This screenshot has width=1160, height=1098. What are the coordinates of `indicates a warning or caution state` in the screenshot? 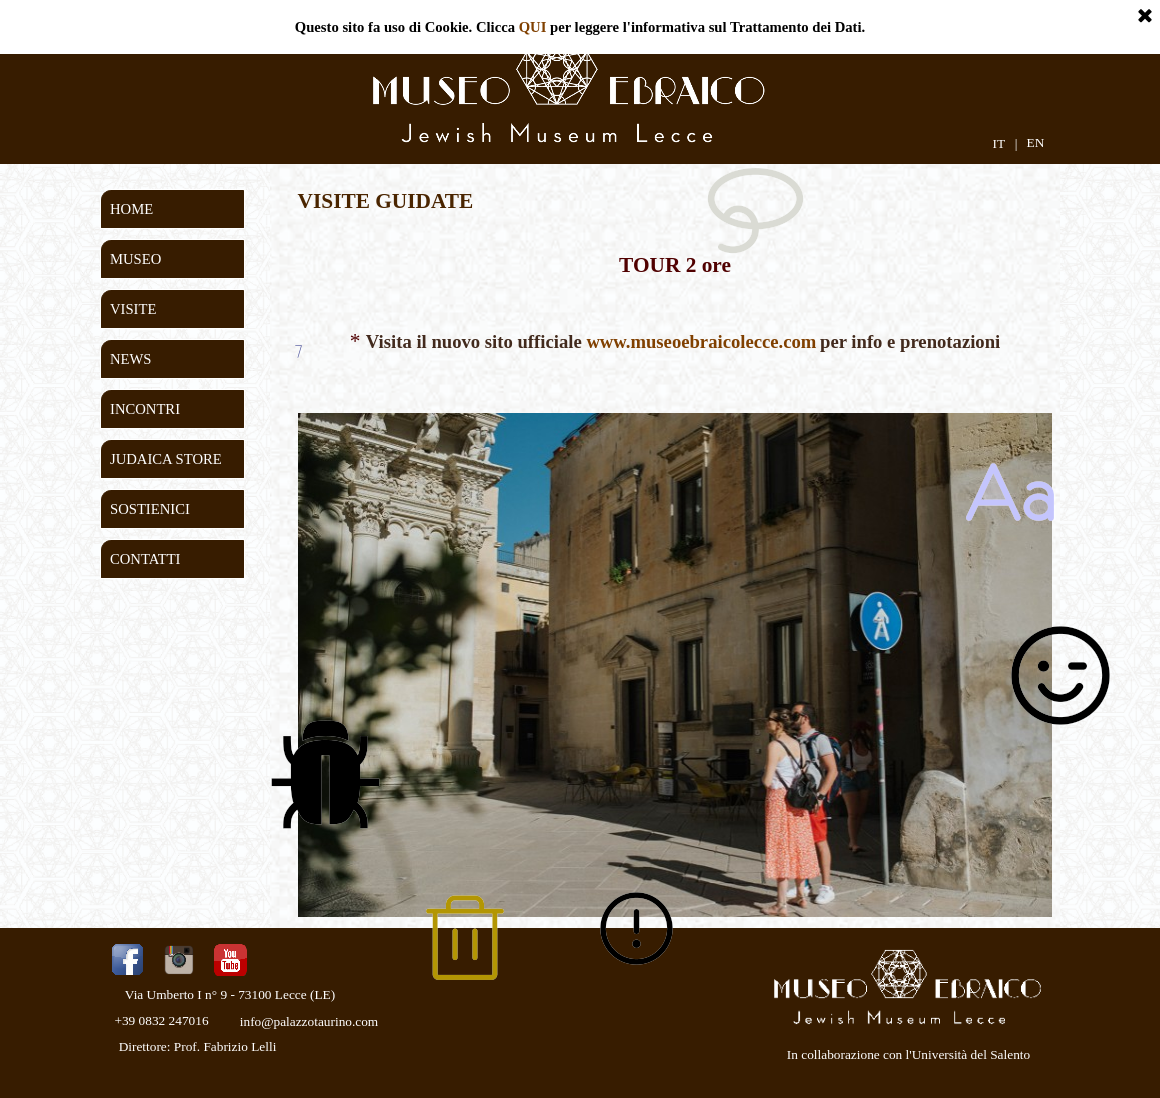 It's located at (636, 928).